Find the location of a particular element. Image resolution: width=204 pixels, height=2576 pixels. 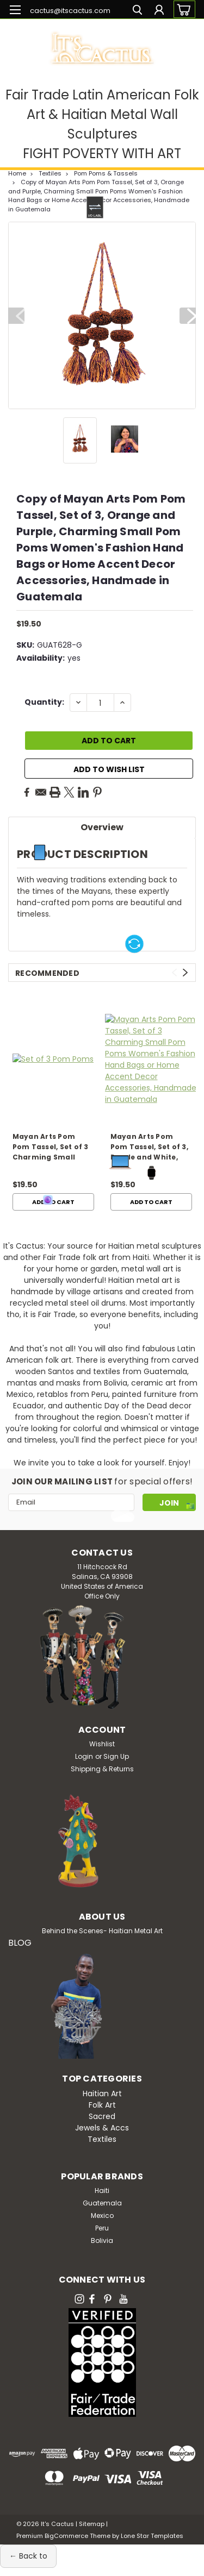

iPad Air device in connected devices list is located at coordinates (40, 853).